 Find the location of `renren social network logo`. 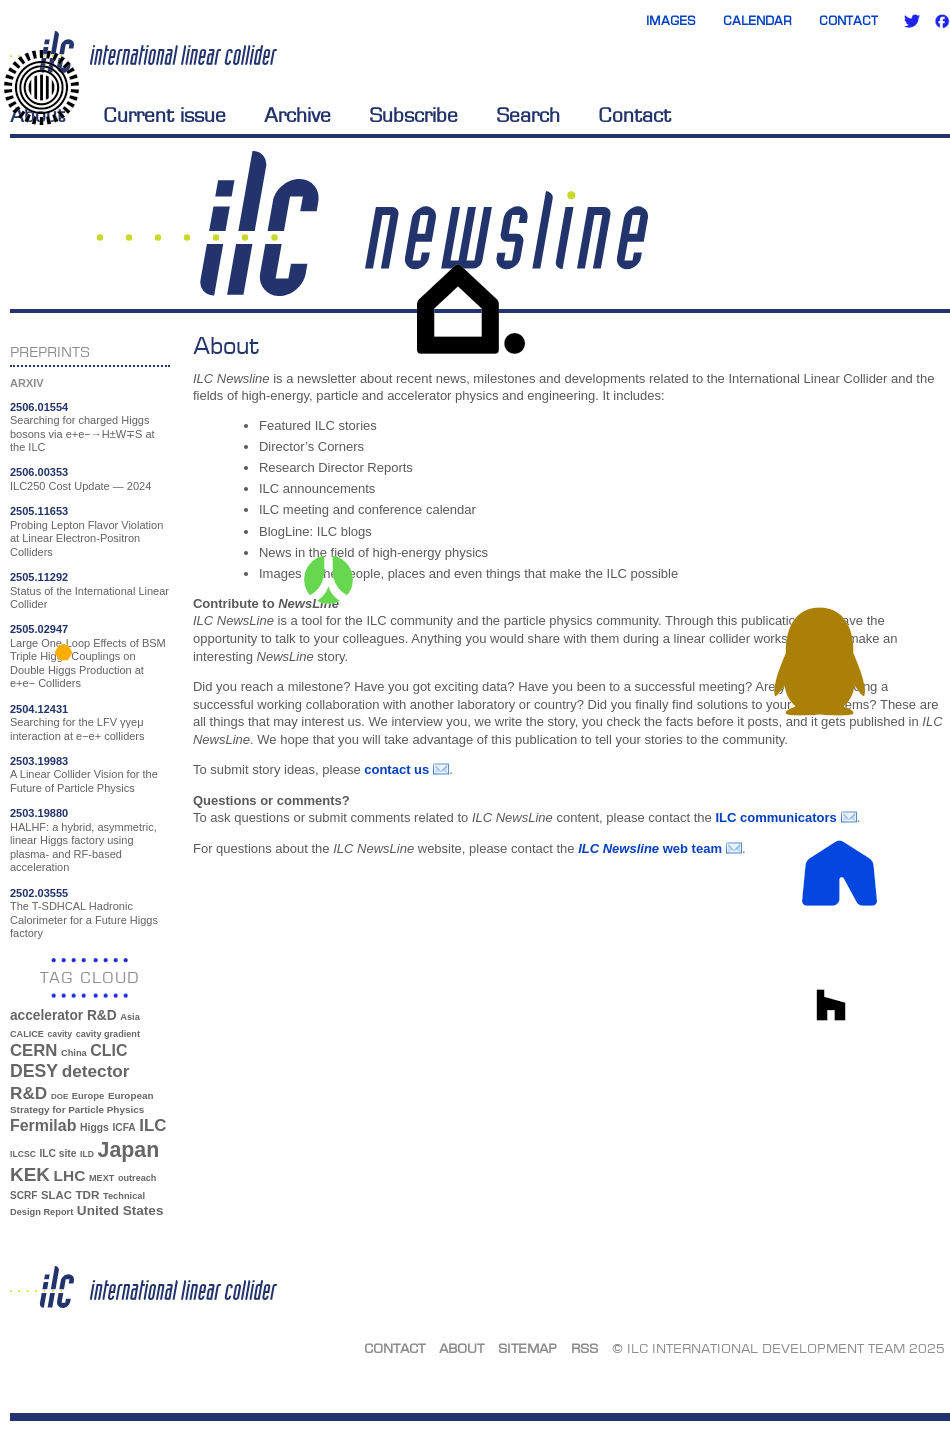

renren social network logo is located at coordinates (328, 579).